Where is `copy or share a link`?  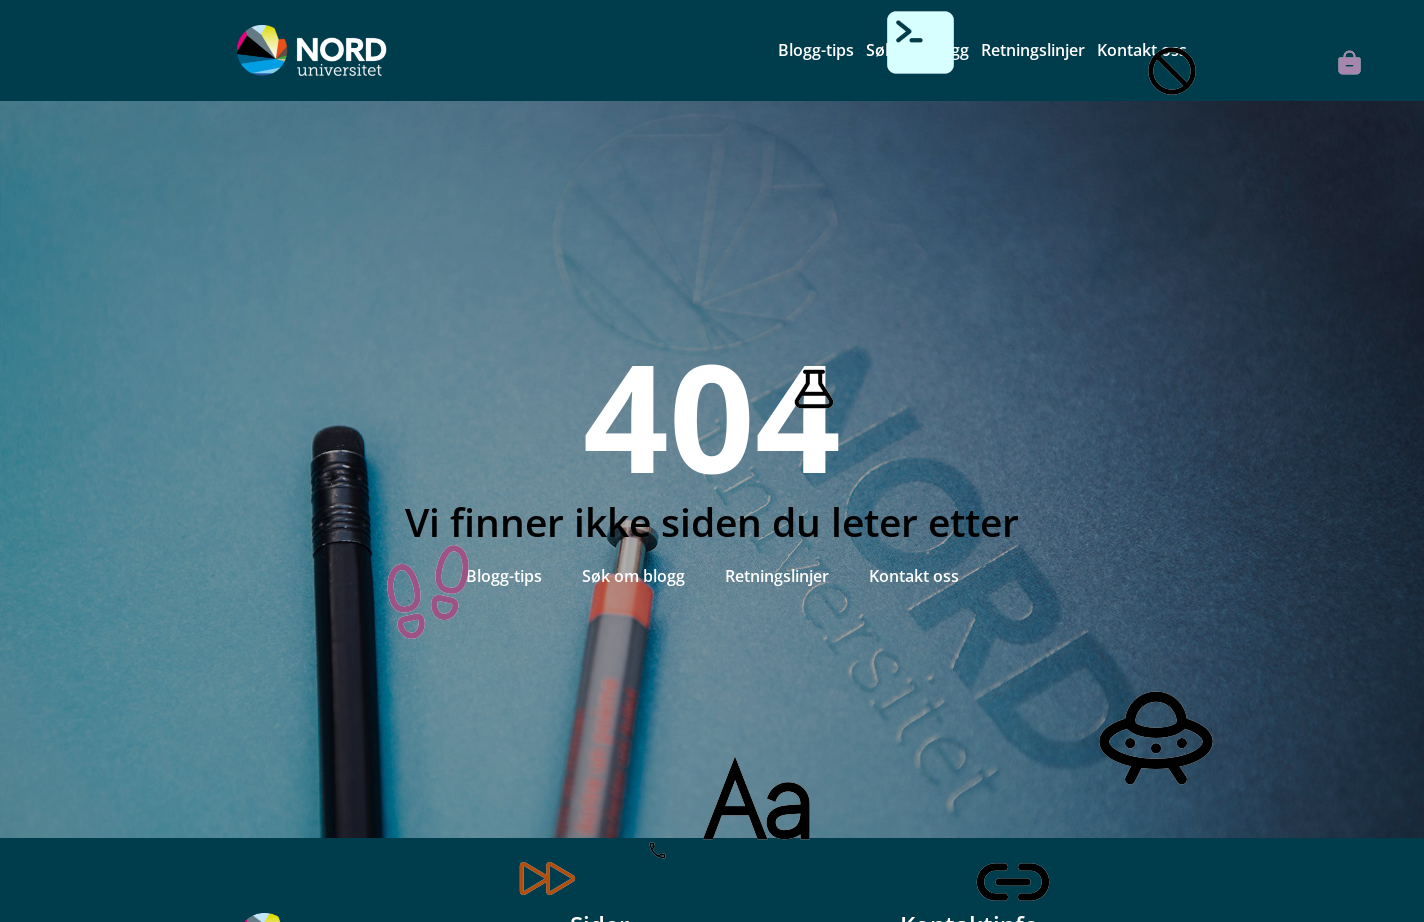
copy or share a link is located at coordinates (1013, 882).